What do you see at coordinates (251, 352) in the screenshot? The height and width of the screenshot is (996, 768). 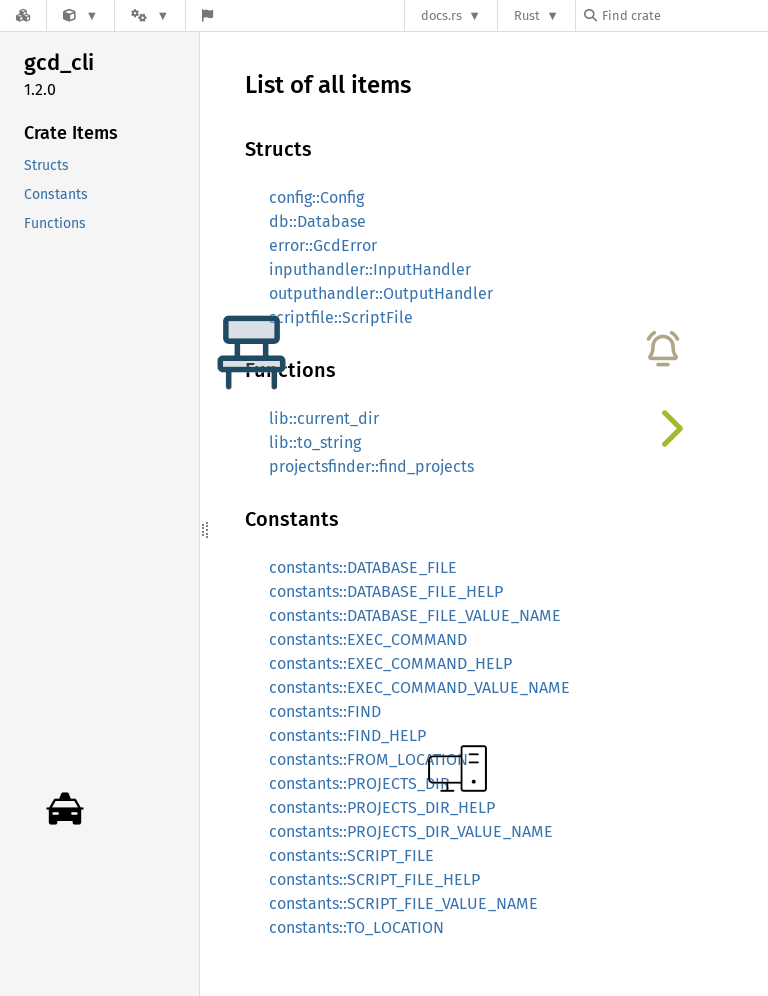 I see `browse furniture or seating options` at bounding box center [251, 352].